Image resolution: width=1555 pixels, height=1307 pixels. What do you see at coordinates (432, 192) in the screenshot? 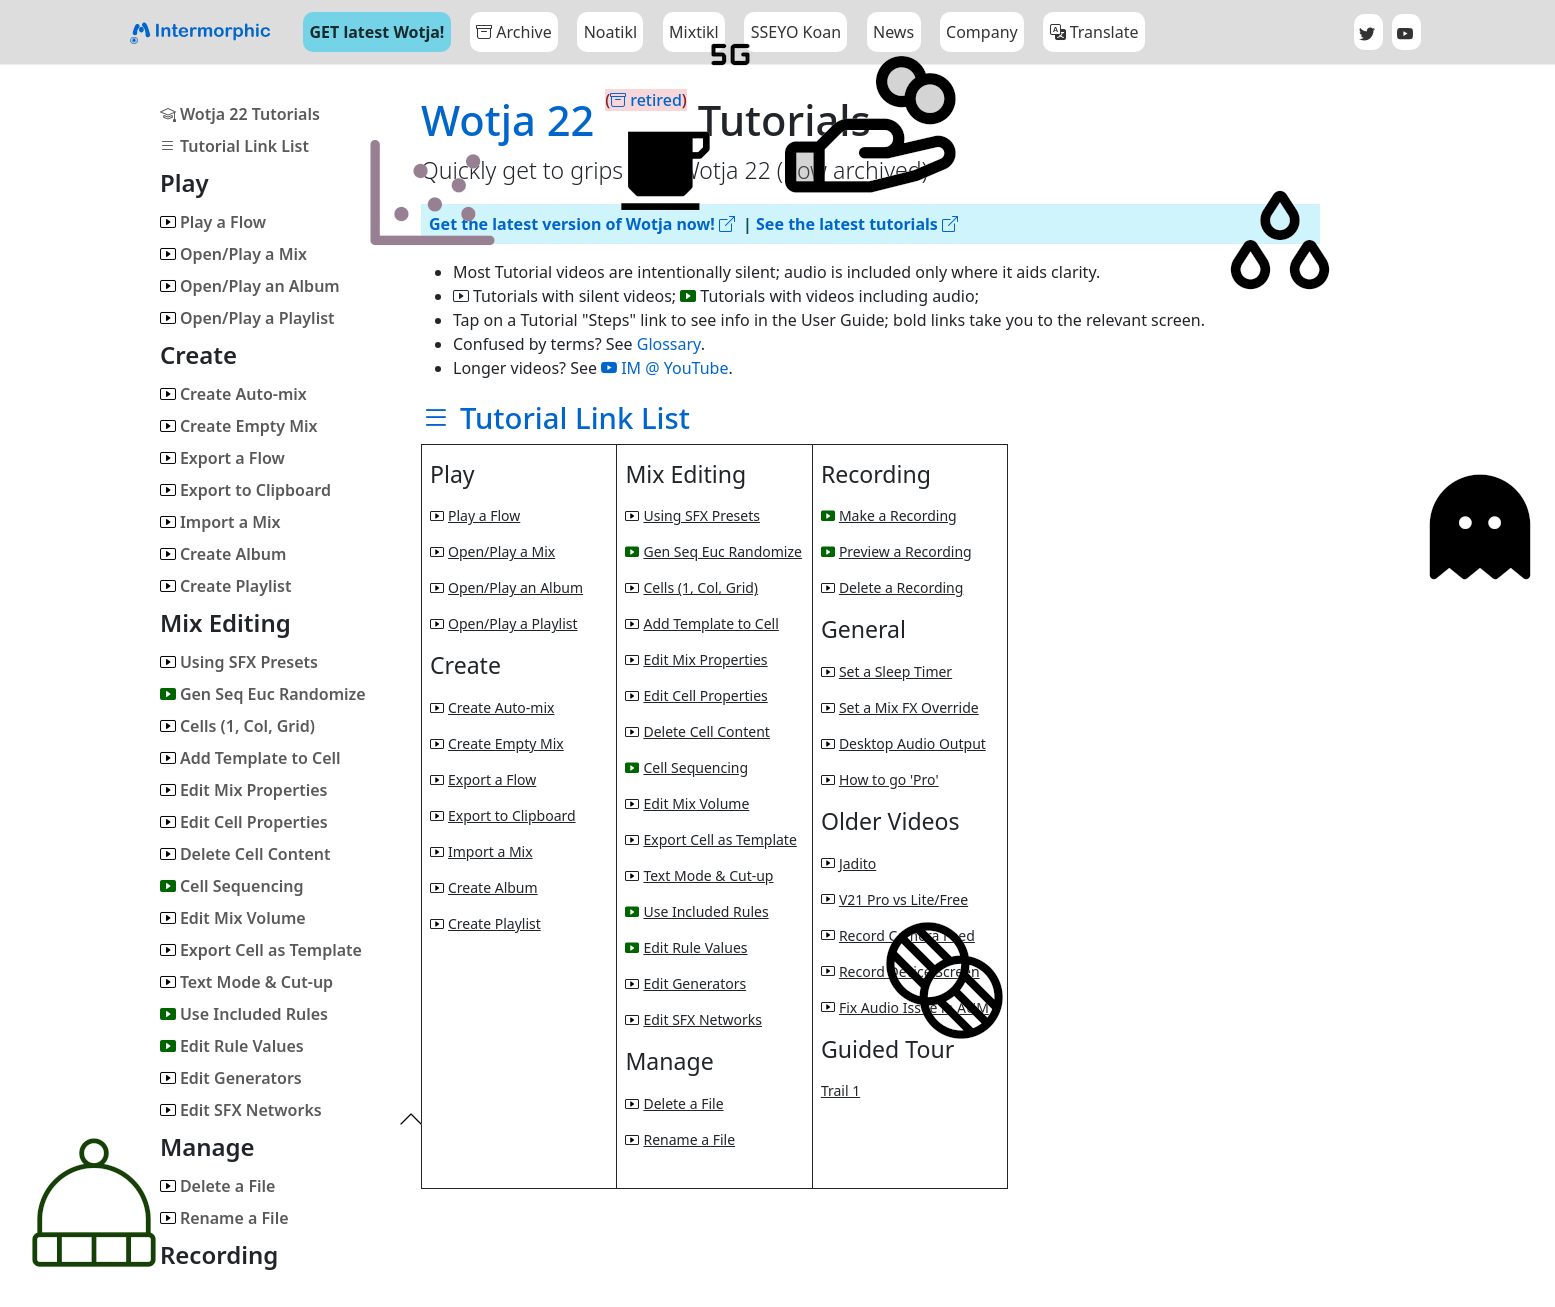
I see `view scatter plot data` at bounding box center [432, 192].